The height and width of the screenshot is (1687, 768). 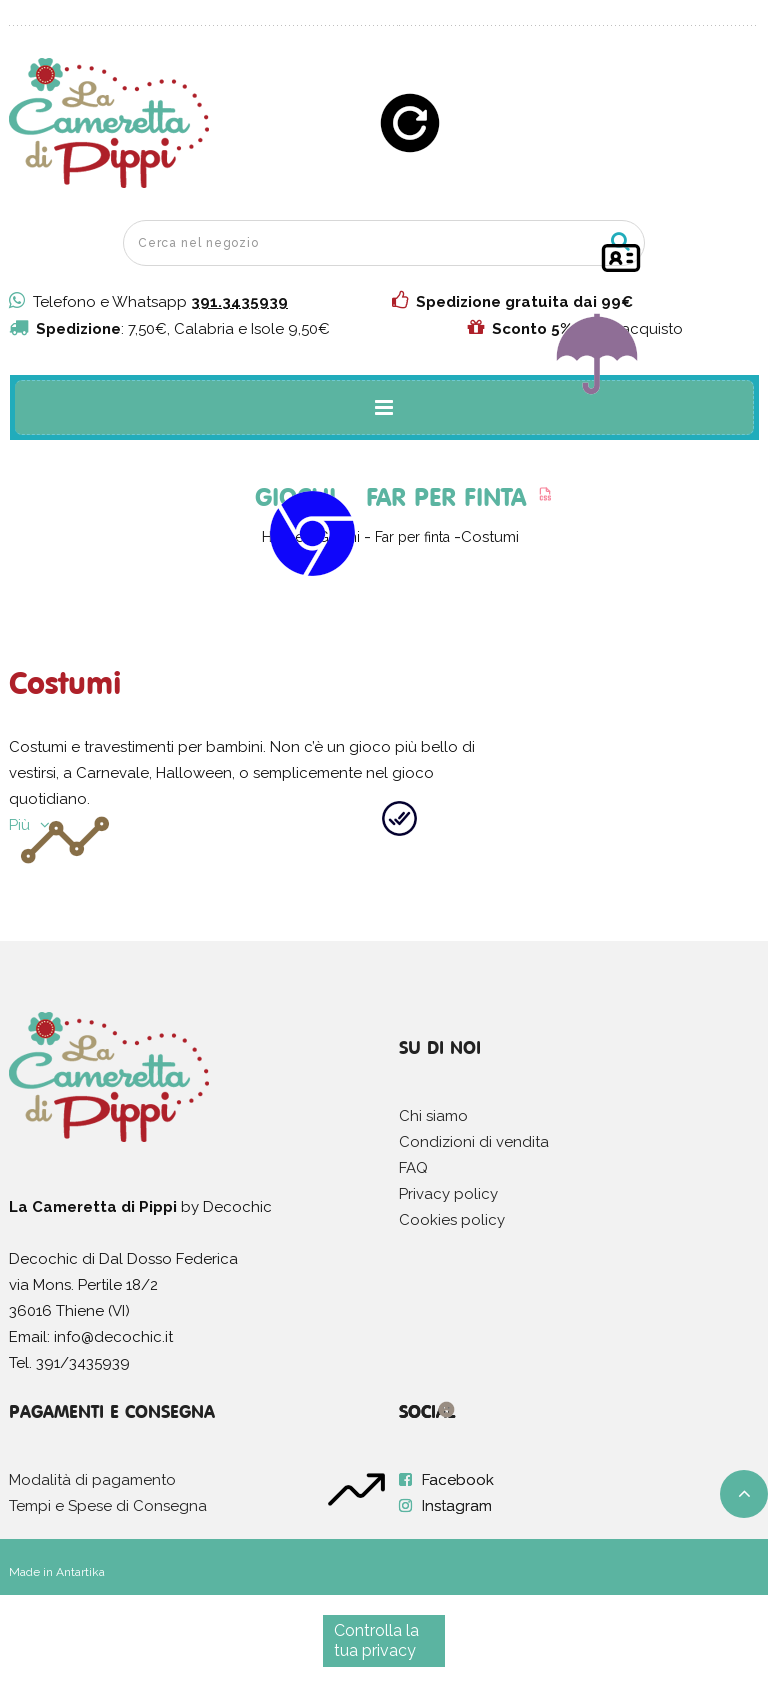 I want to click on task or item marked as complete, so click(x=399, y=818).